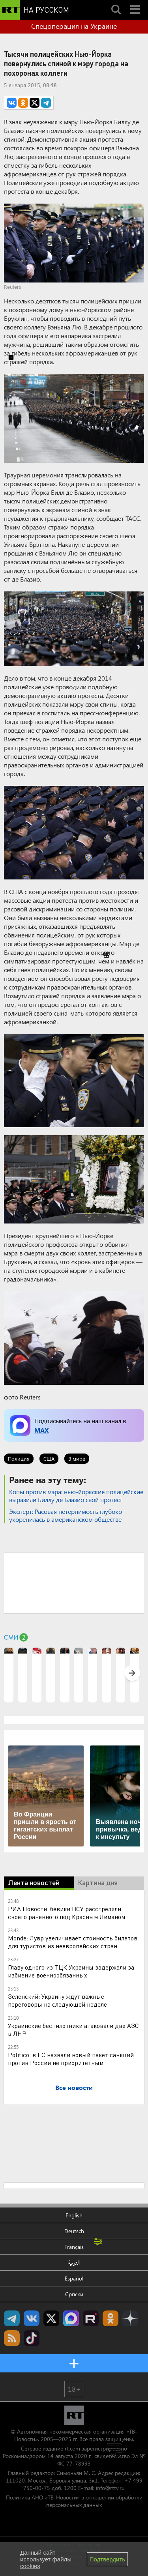 This screenshot has width=148, height=2576. Describe the element at coordinates (114, 2449) in the screenshot. I see `share current filter settings` at that location.